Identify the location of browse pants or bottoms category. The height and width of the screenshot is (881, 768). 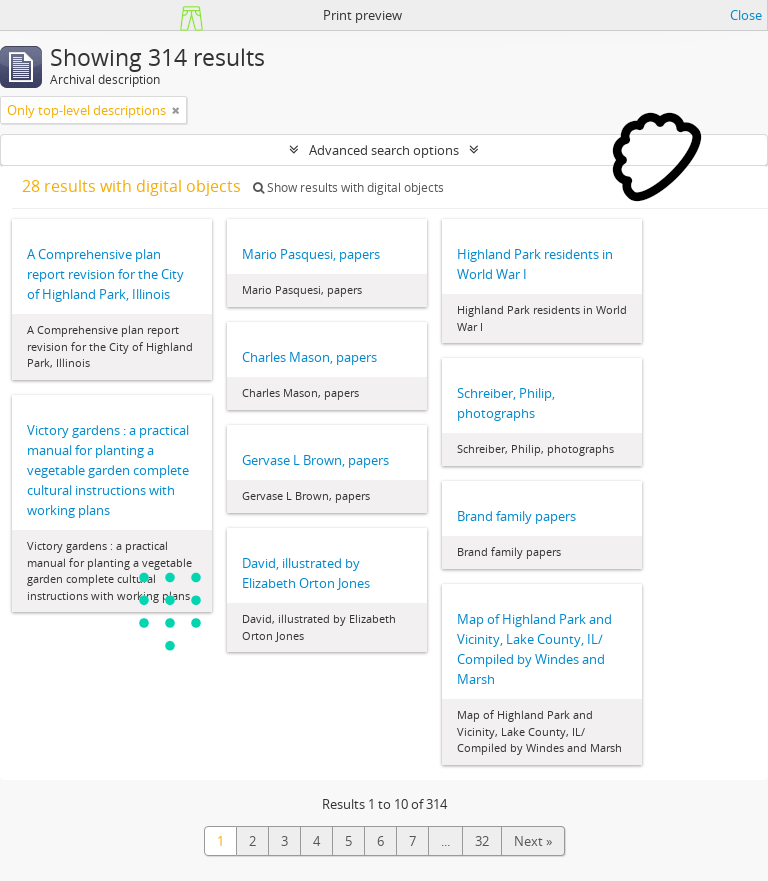
(191, 18).